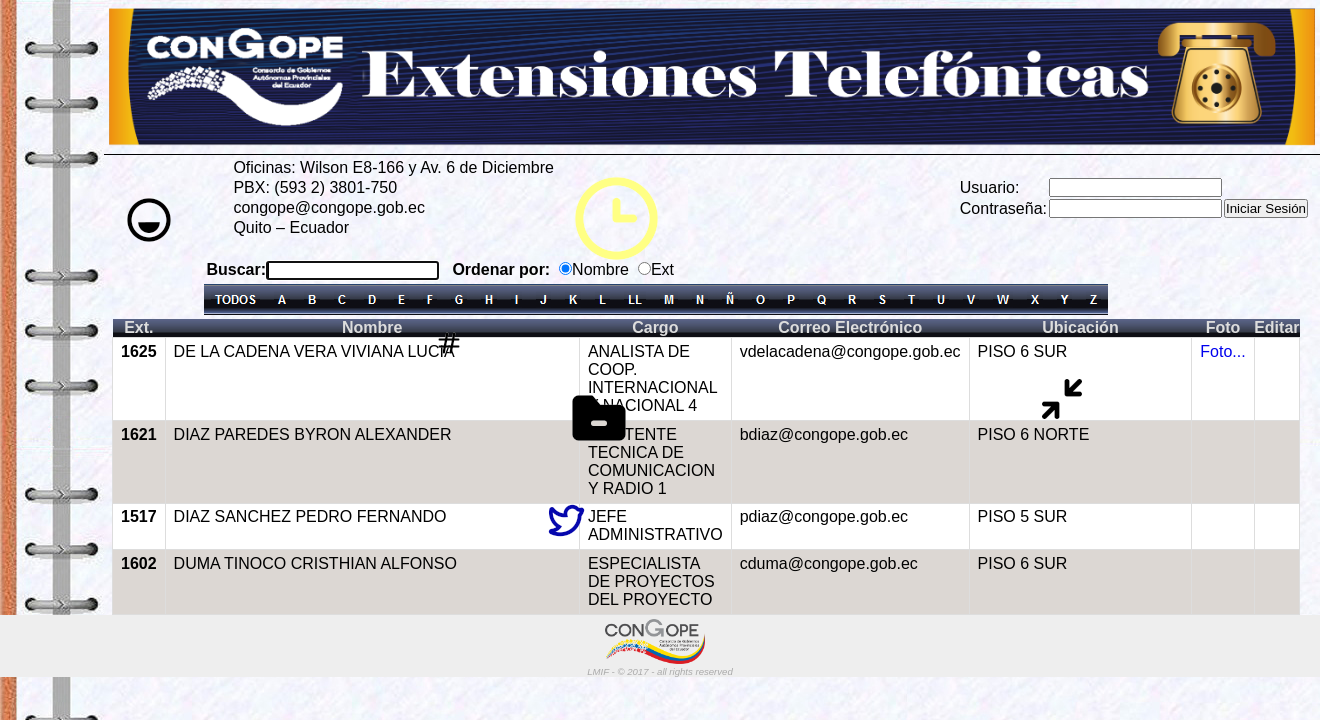 The image size is (1320, 720). I want to click on view time or clock settings, so click(616, 218).